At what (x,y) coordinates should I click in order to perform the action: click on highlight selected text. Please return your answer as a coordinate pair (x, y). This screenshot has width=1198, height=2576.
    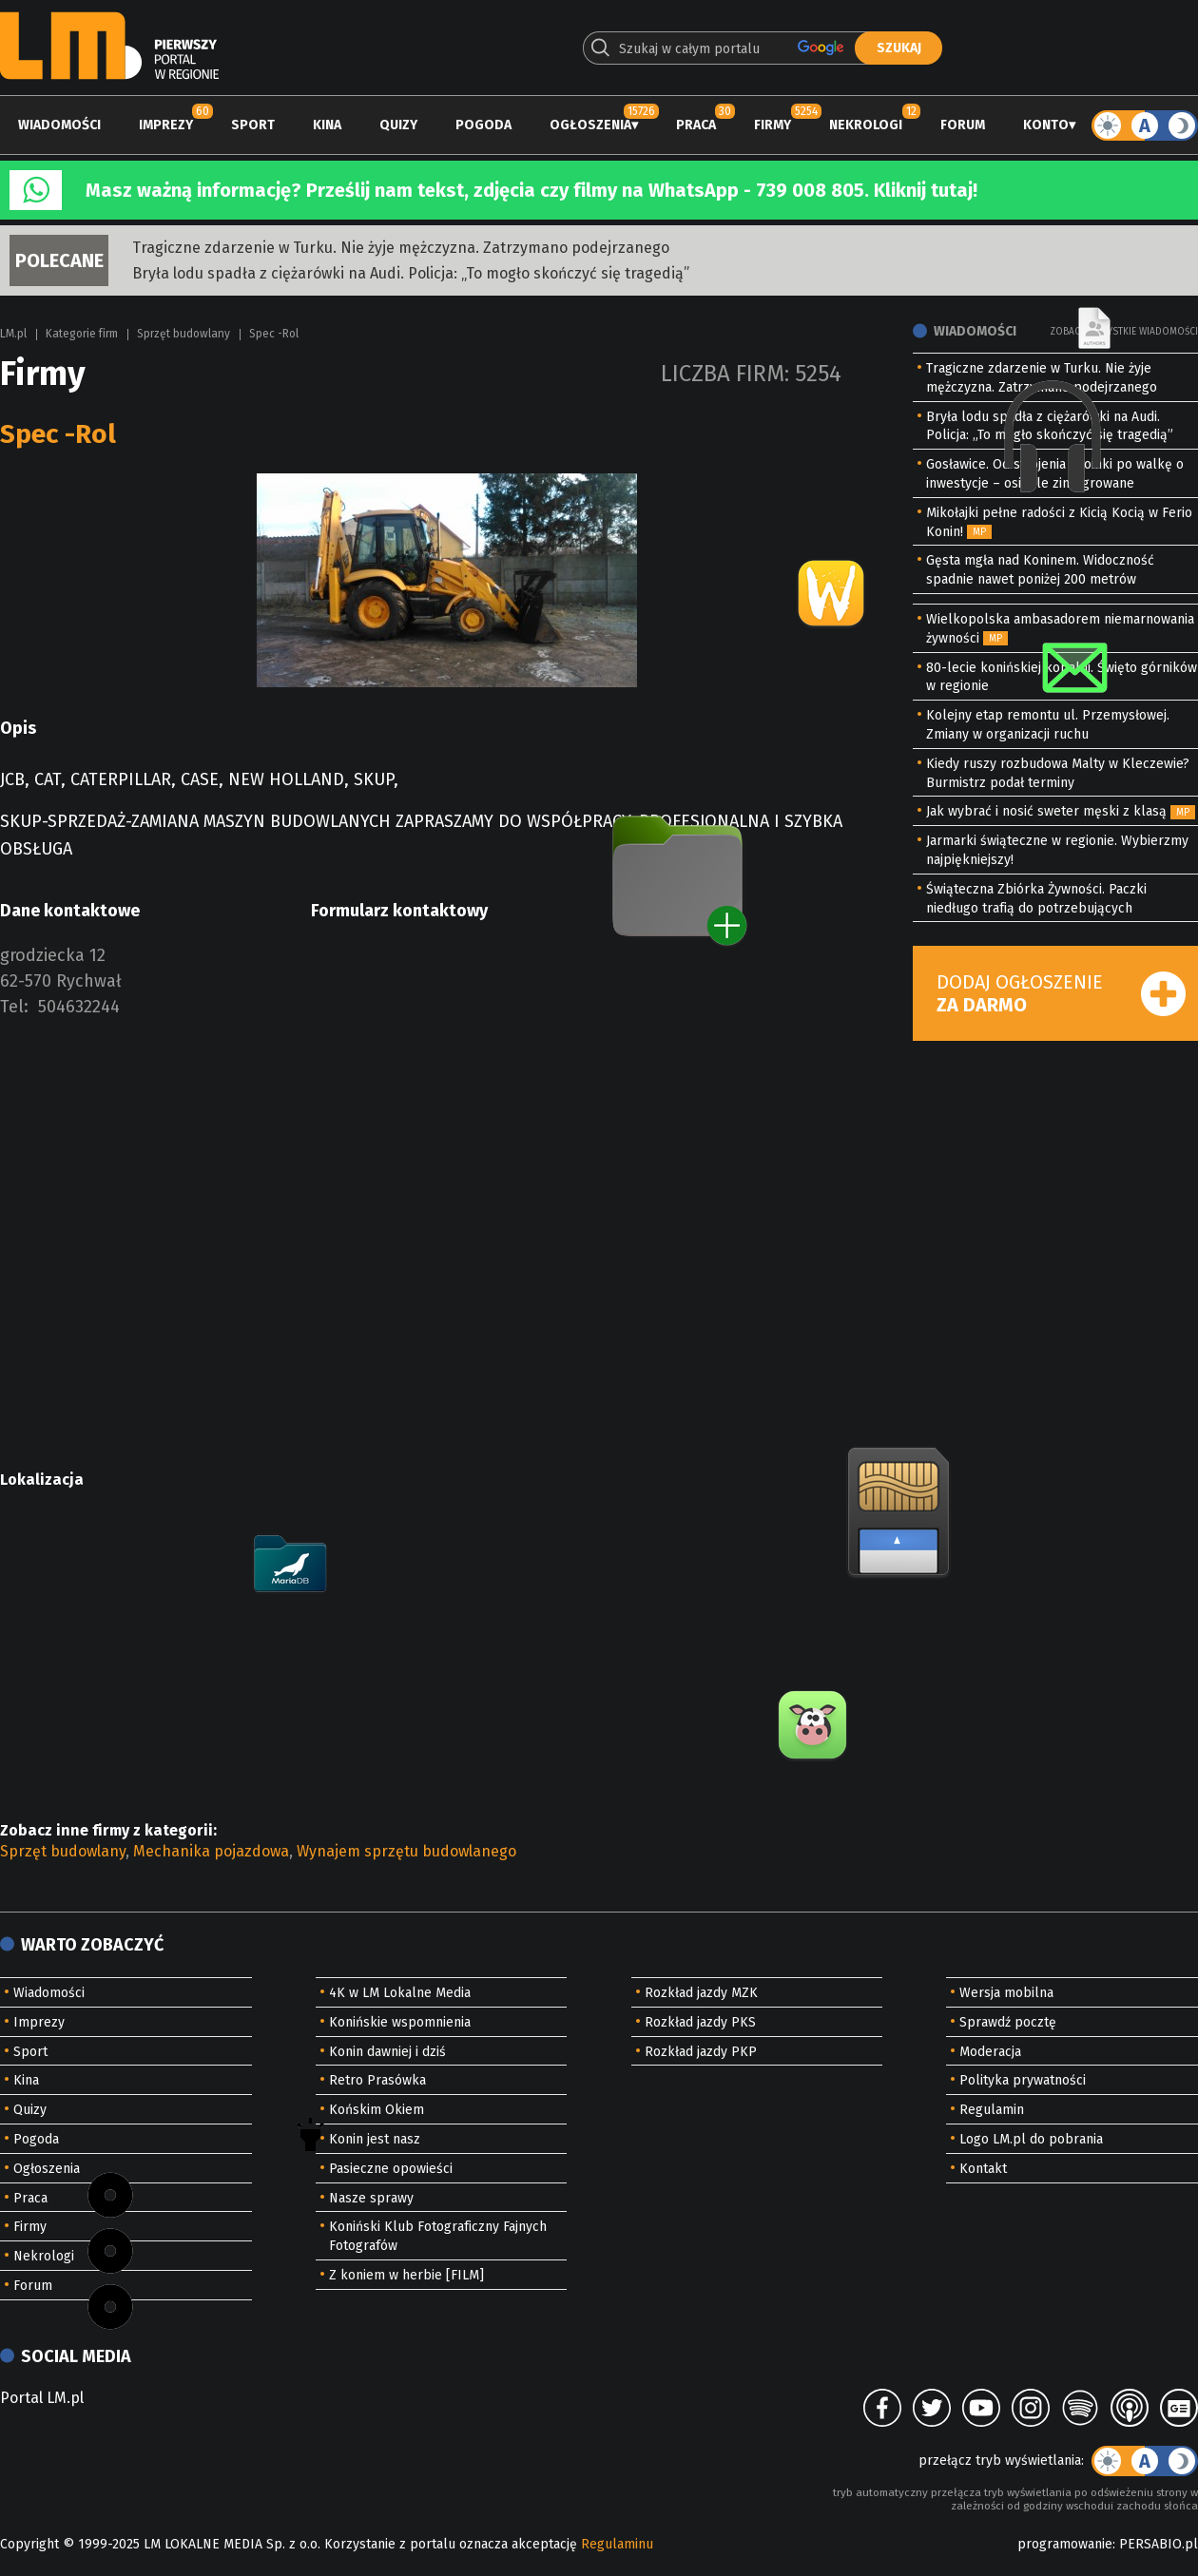
    Looking at the image, I should click on (310, 2134).